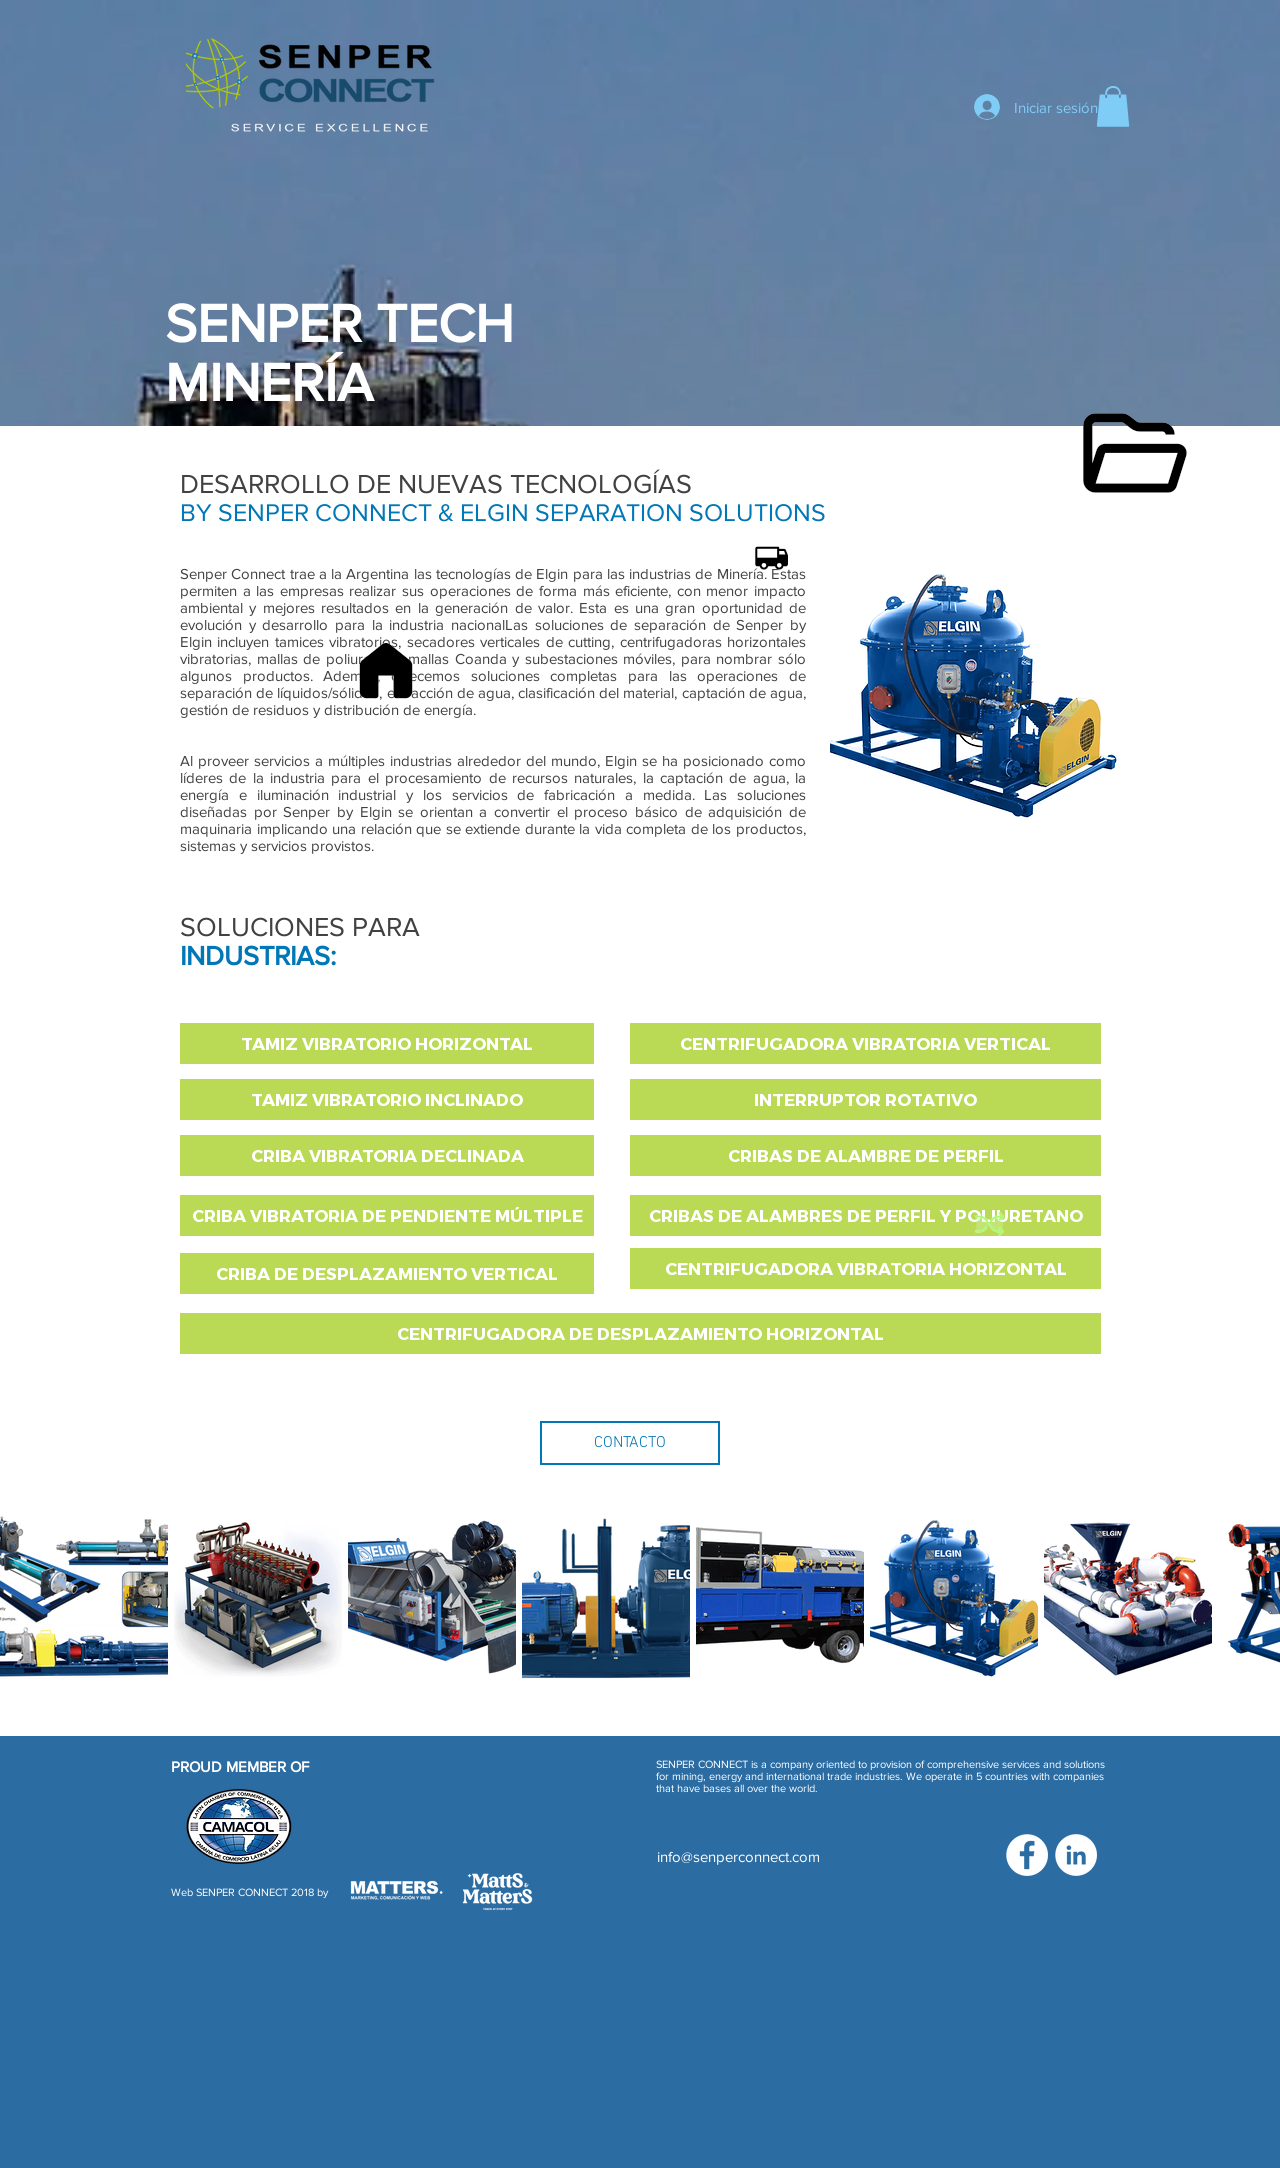 The image size is (1280, 2168). I want to click on shuffle playlist or queue order, so click(989, 1224).